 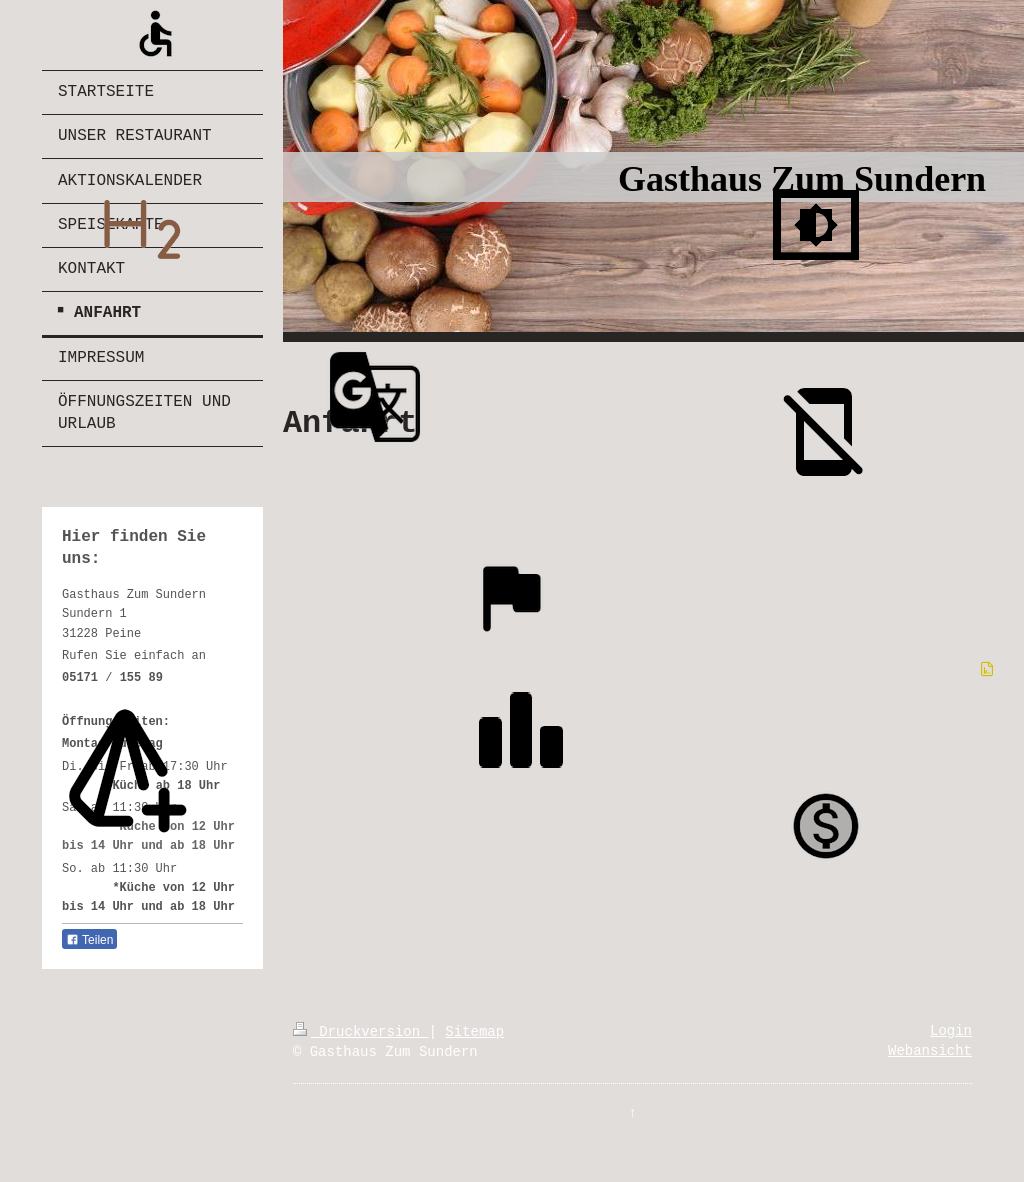 What do you see at coordinates (816, 225) in the screenshot?
I see `adjust display brightness settings` at bounding box center [816, 225].